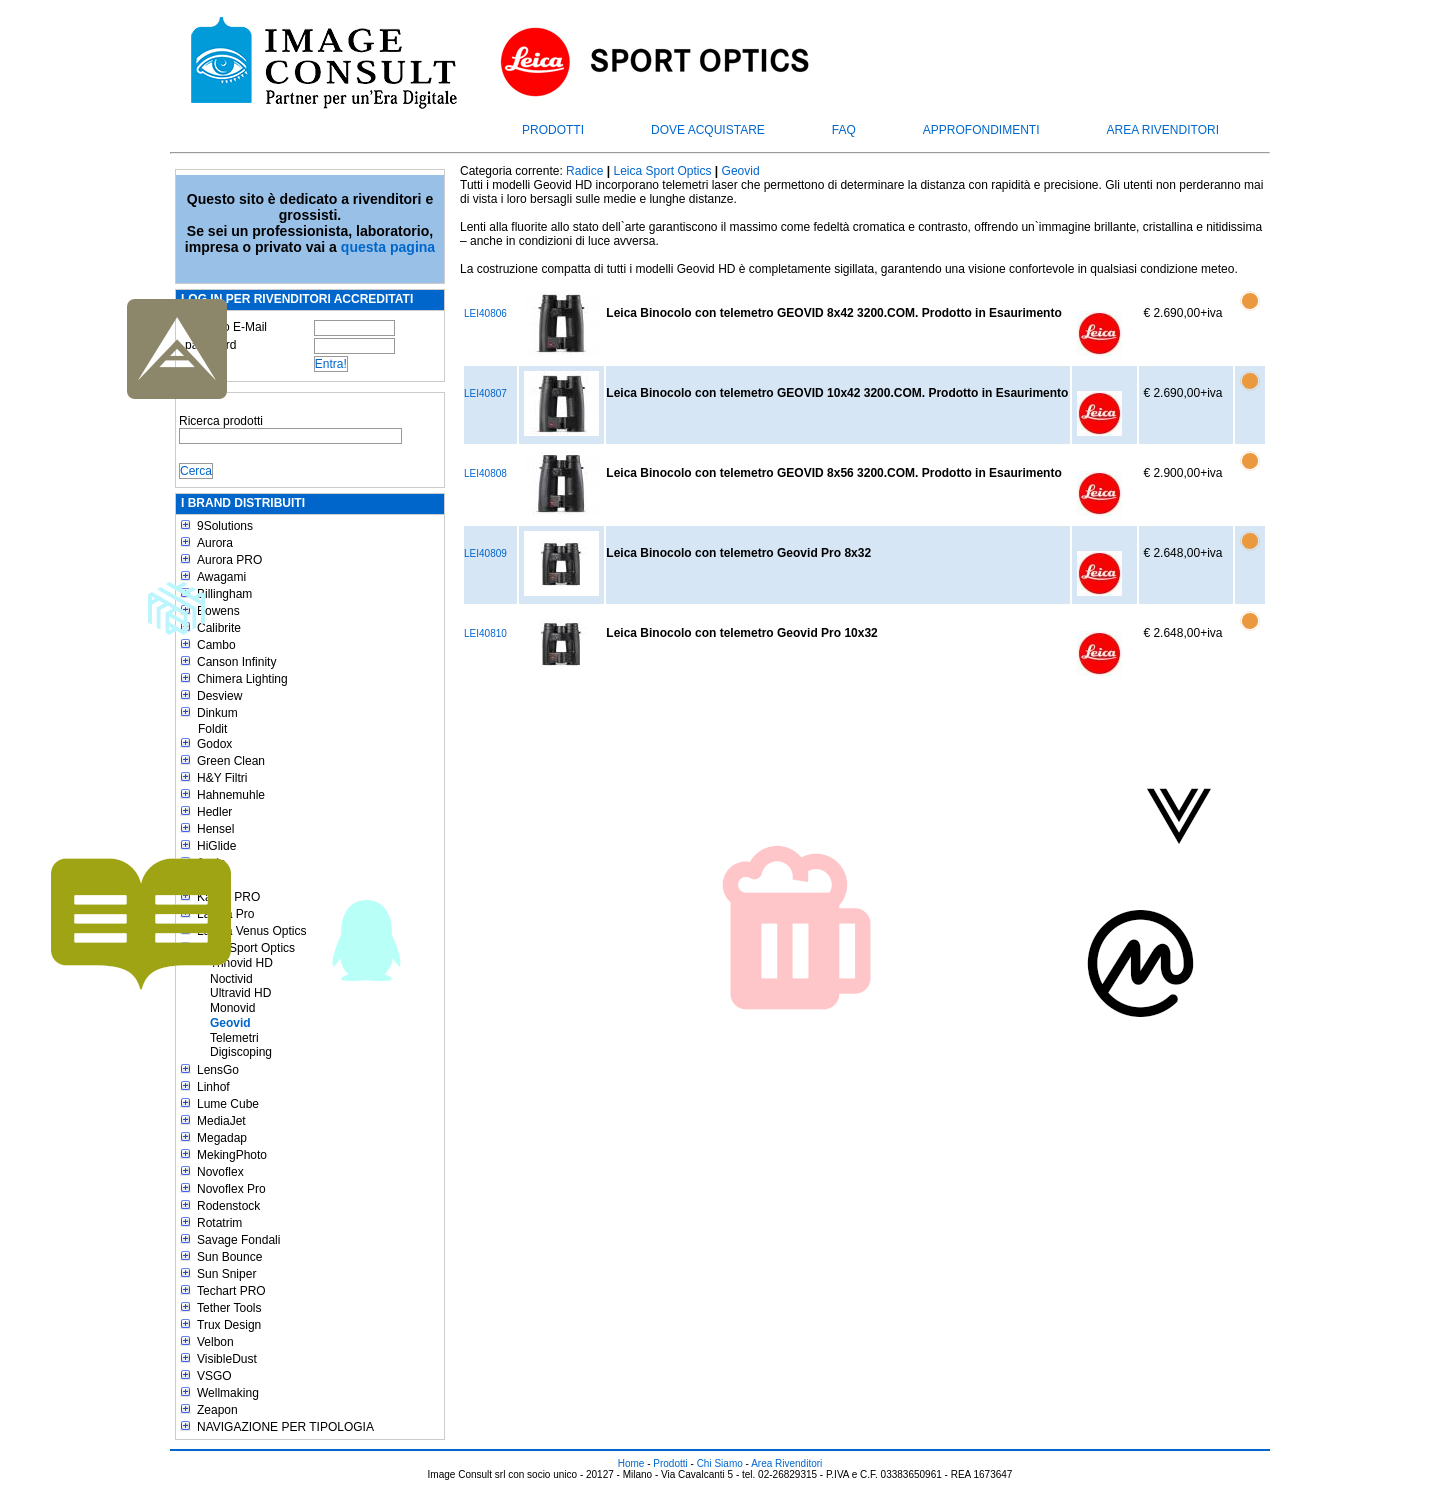  I want to click on ark ecosystem logo, so click(177, 349).